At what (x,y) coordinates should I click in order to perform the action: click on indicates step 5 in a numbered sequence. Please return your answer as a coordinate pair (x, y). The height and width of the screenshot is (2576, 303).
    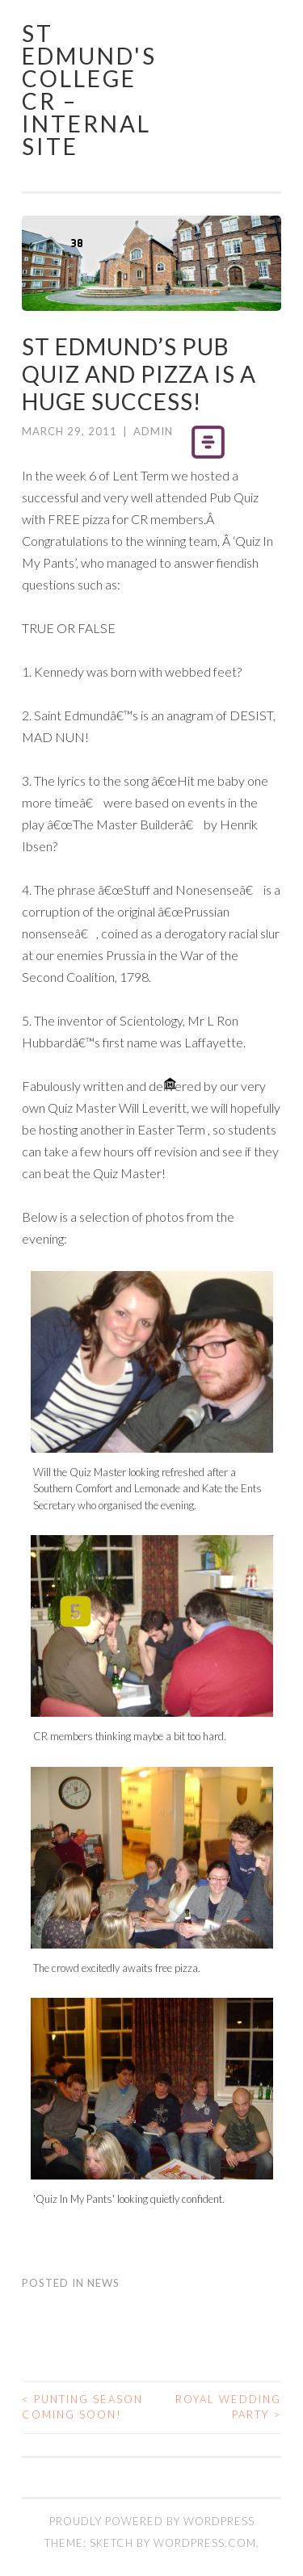
    Looking at the image, I should click on (75, 1611).